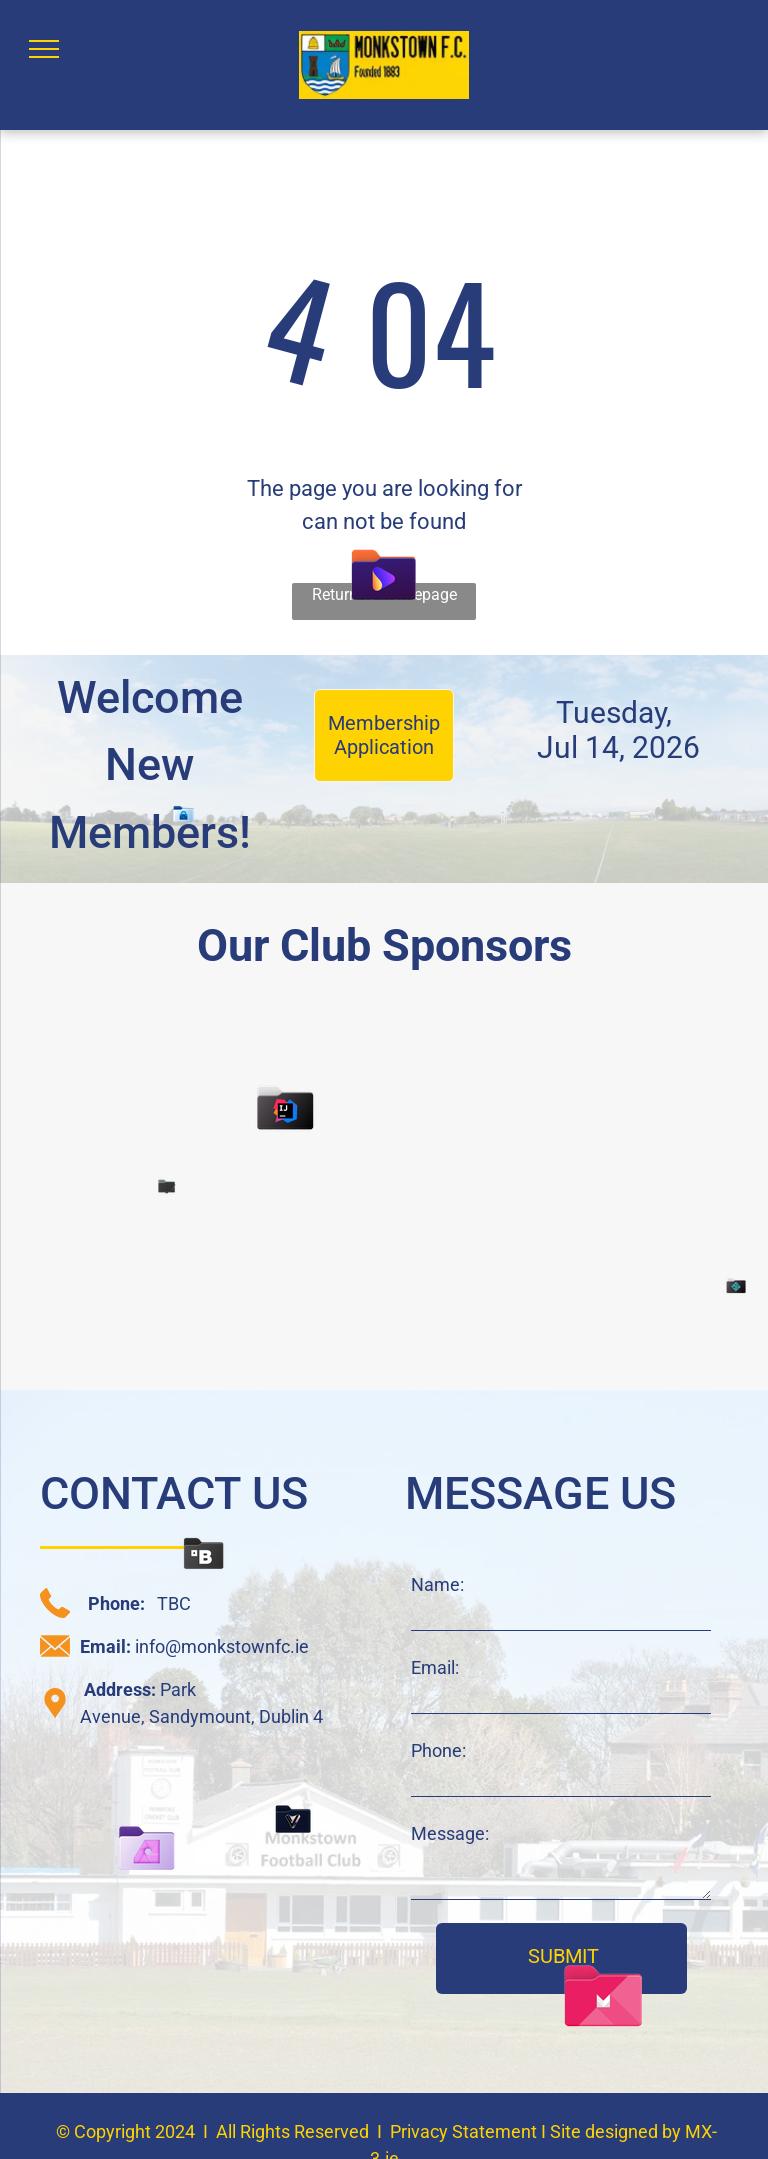 The height and width of the screenshot is (2159, 768). Describe the element at coordinates (293, 1820) in the screenshot. I see `open wondershare videap project files folder` at that location.